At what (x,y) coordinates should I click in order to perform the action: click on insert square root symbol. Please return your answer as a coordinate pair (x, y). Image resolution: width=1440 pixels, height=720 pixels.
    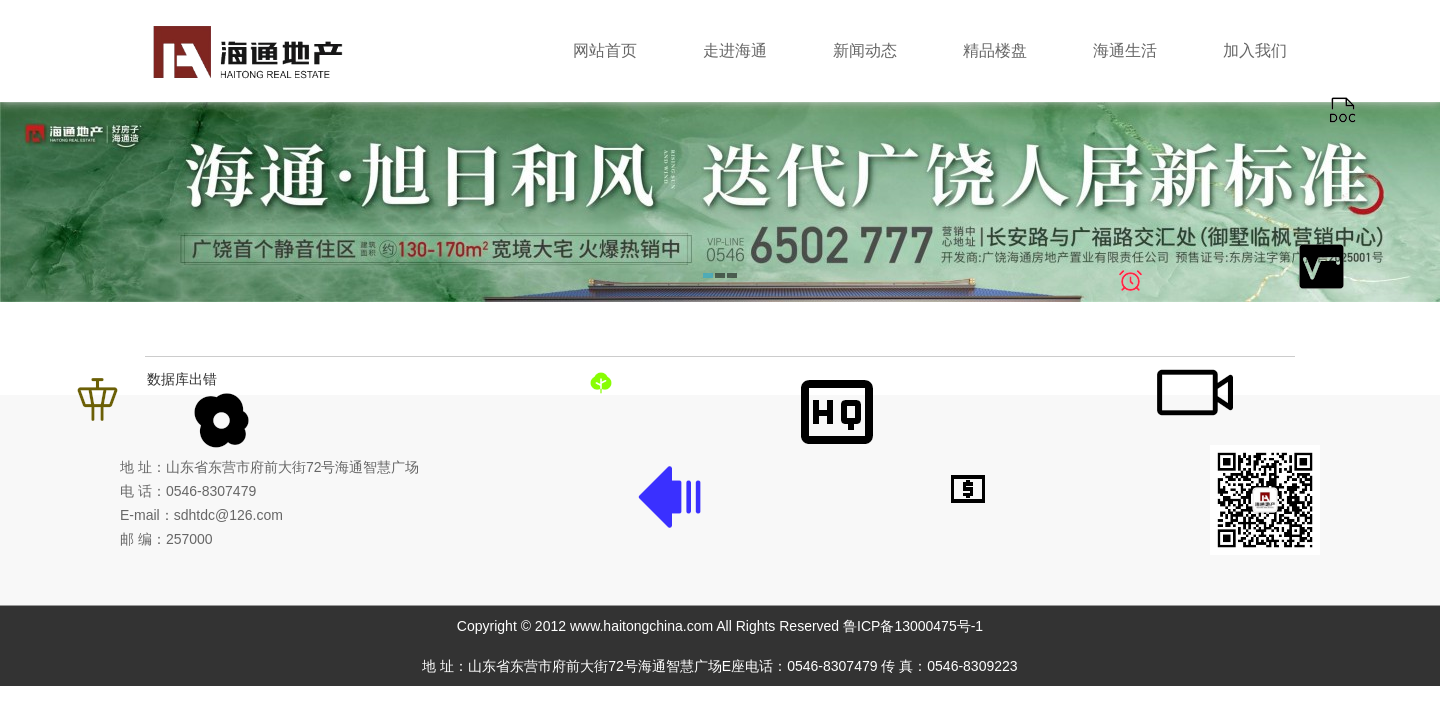
    Looking at the image, I should click on (1321, 266).